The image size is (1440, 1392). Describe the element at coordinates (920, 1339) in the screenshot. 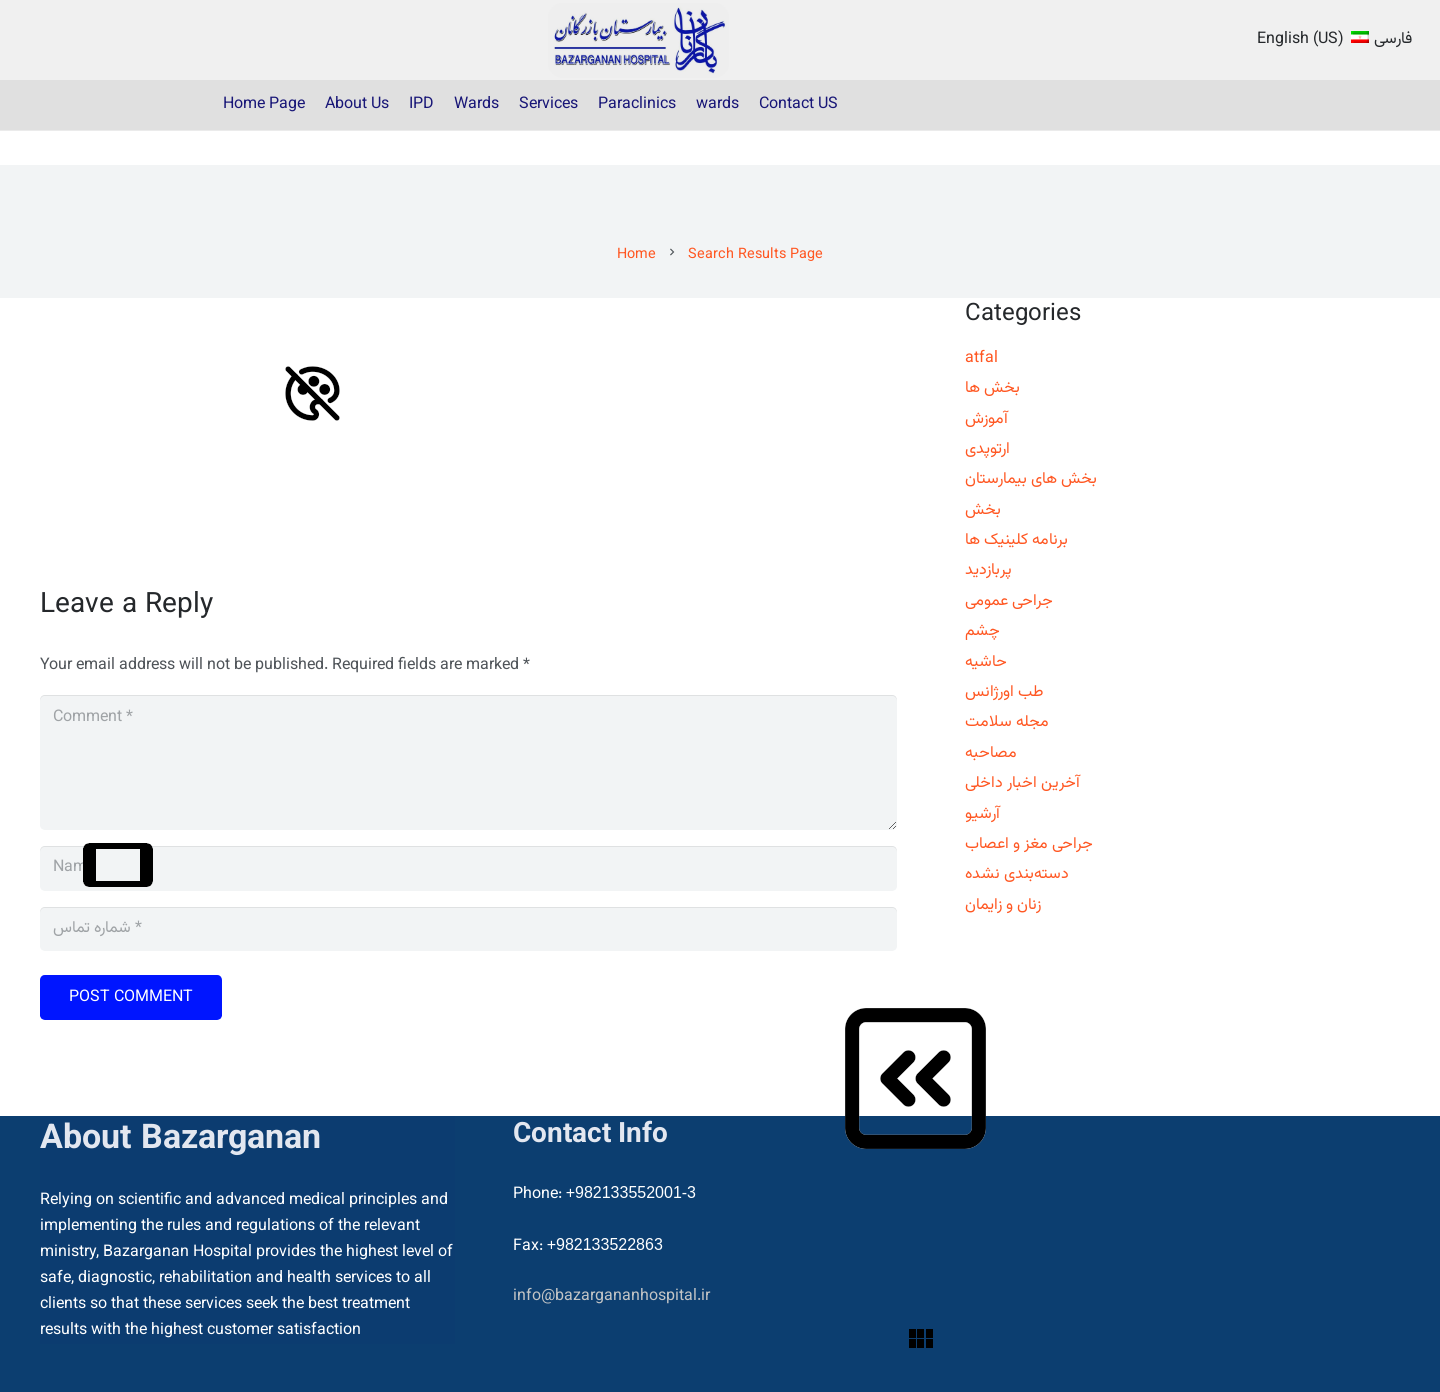

I see `switch to grid view` at that location.